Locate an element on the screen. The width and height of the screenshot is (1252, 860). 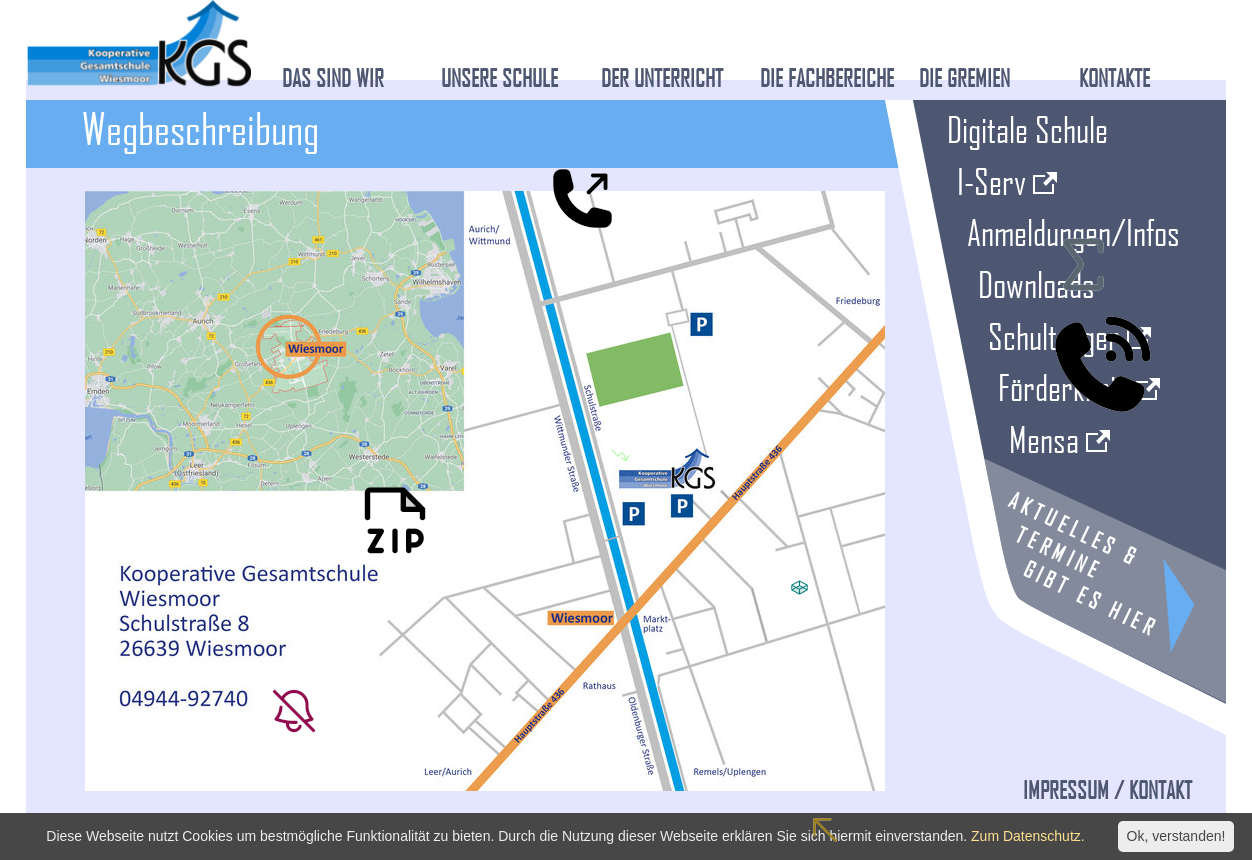
indicates an active or ongoing call is located at coordinates (1100, 367).